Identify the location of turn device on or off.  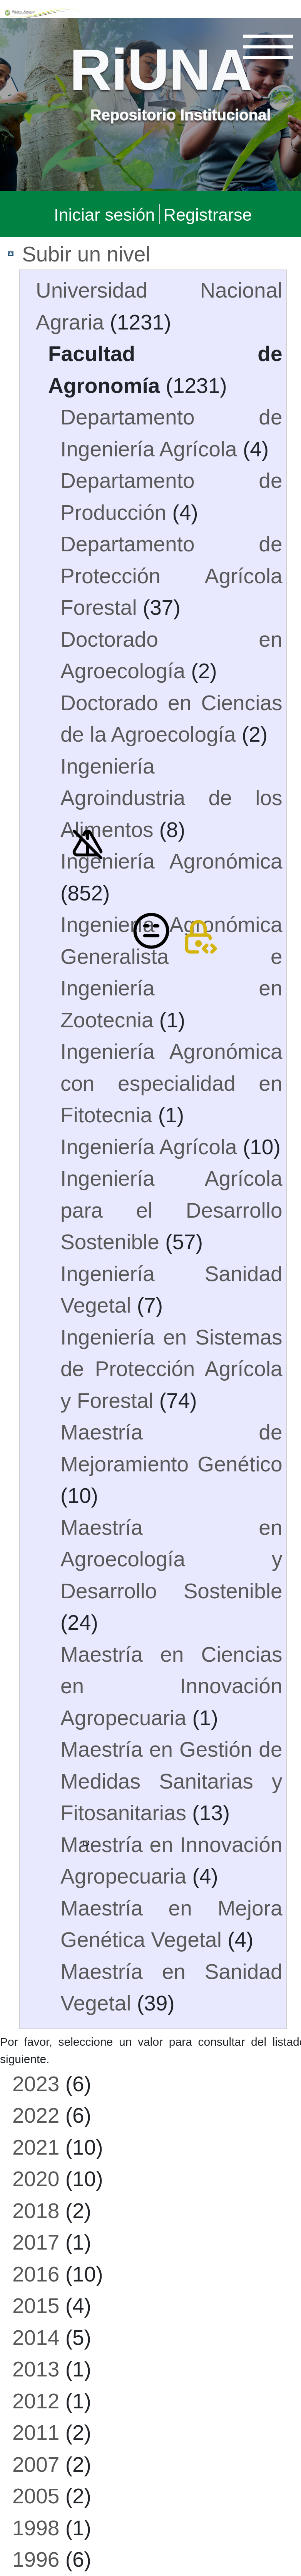
(86, 1843).